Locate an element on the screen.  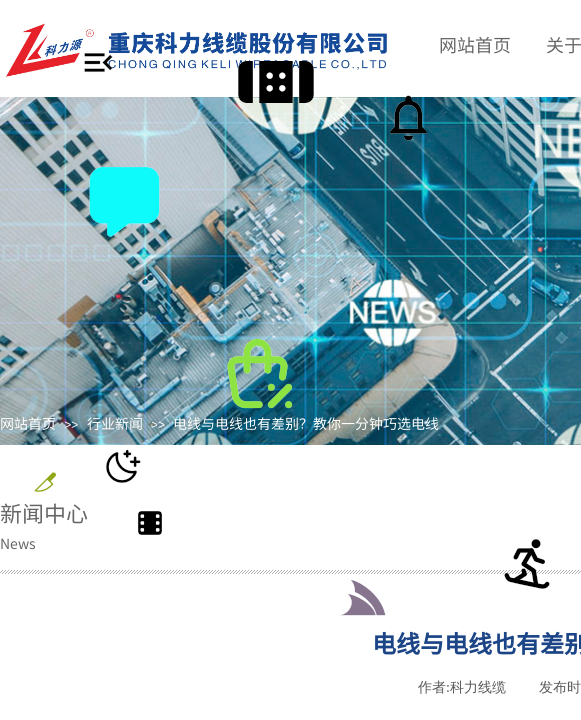
open chat or messaging is located at coordinates (124, 197).